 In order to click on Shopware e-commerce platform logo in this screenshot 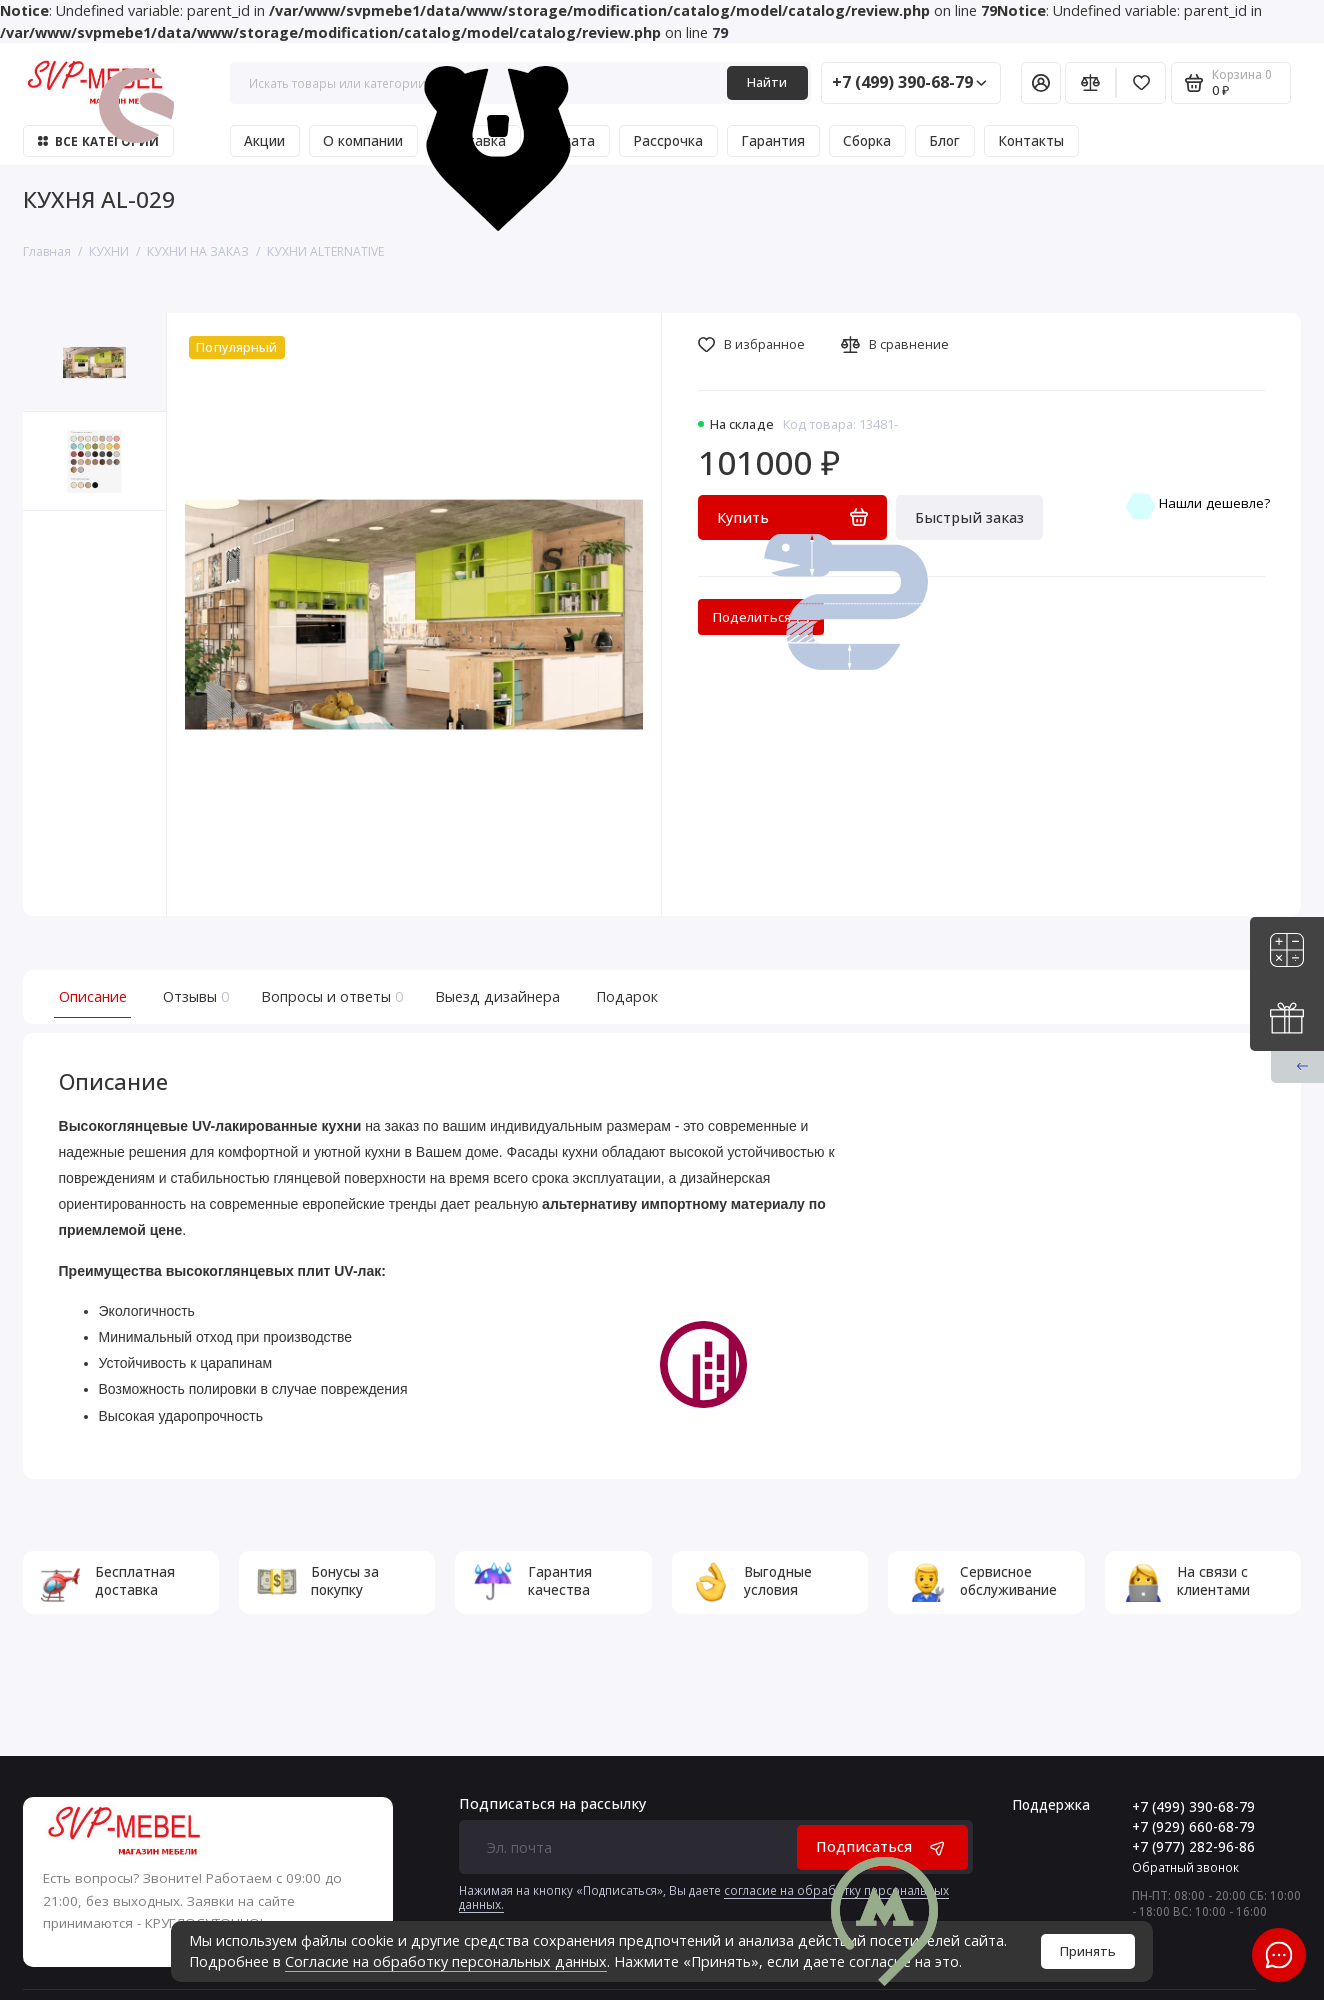, I will do `click(136, 105)`.